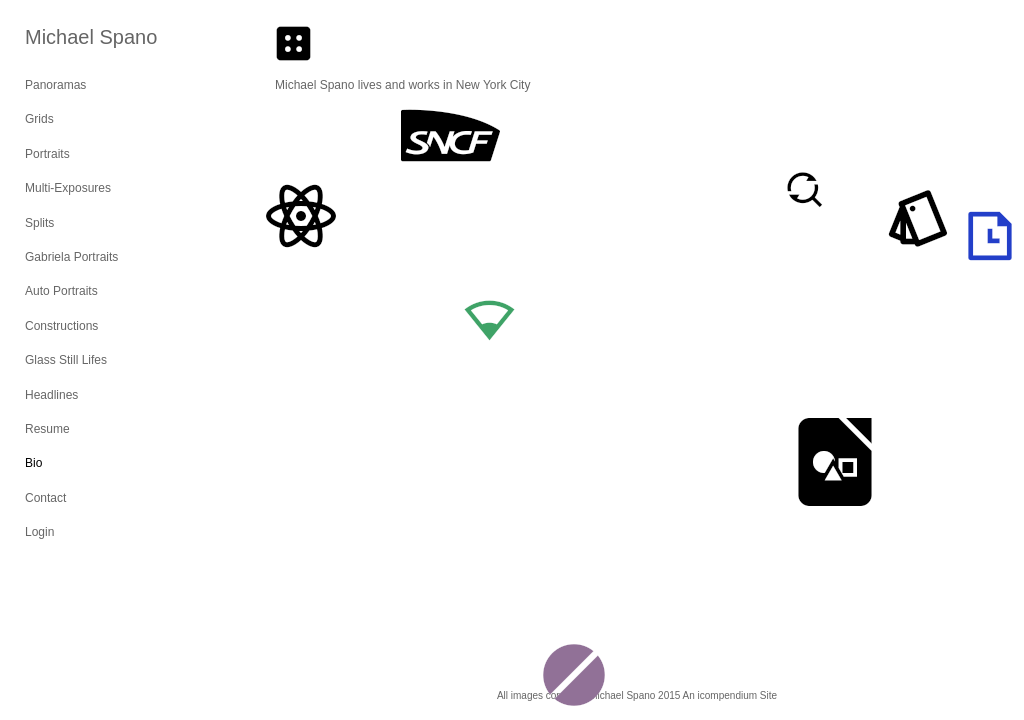 This screenshot has height=720, width=1024. I want to click on find and replace text in a document, so click(804, 189).